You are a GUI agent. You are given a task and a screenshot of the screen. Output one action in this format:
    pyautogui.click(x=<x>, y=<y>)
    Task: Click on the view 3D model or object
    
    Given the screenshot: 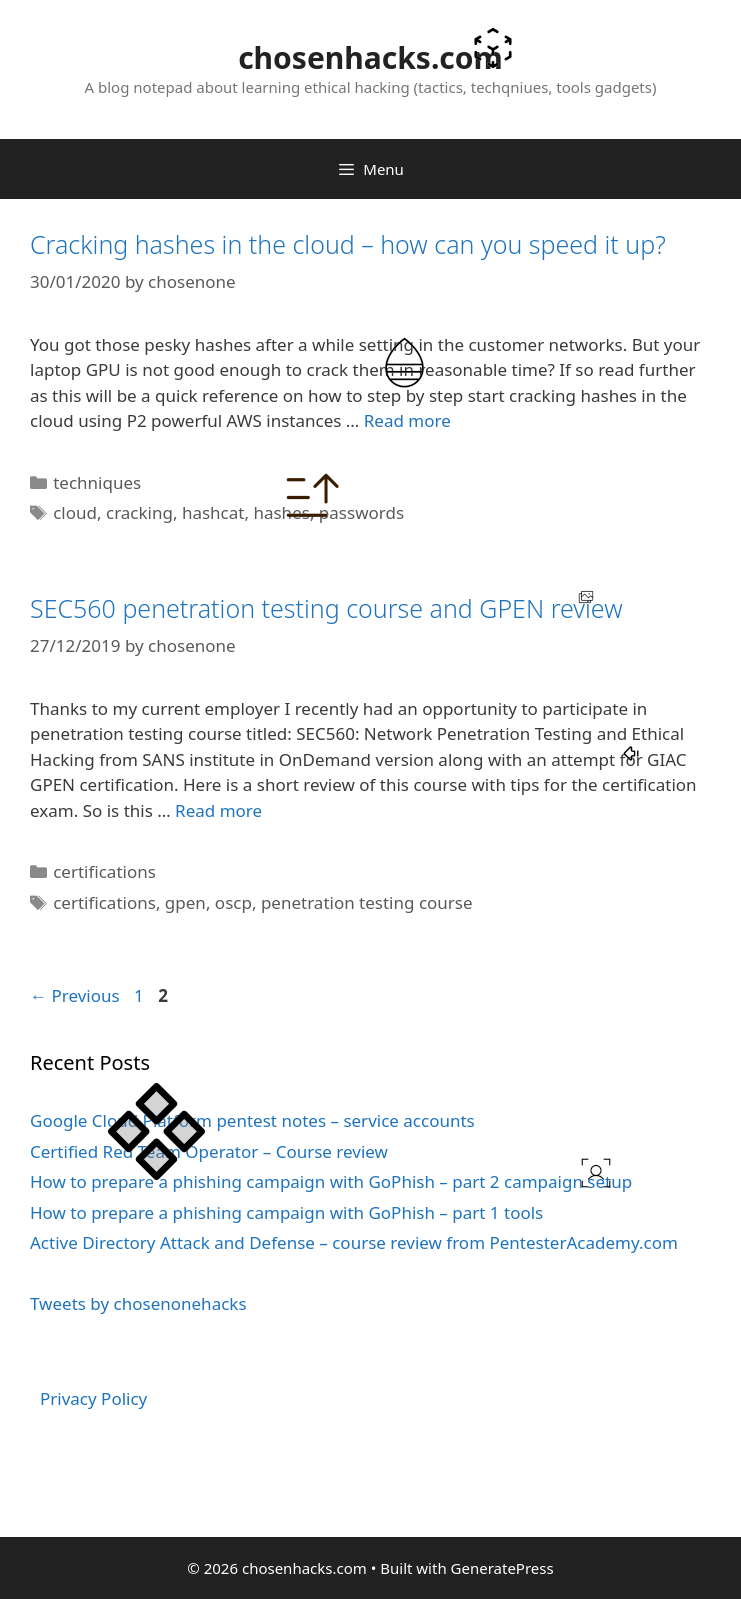 What is the action you would take?
    pyautogui.click(x=493, y=48)
    